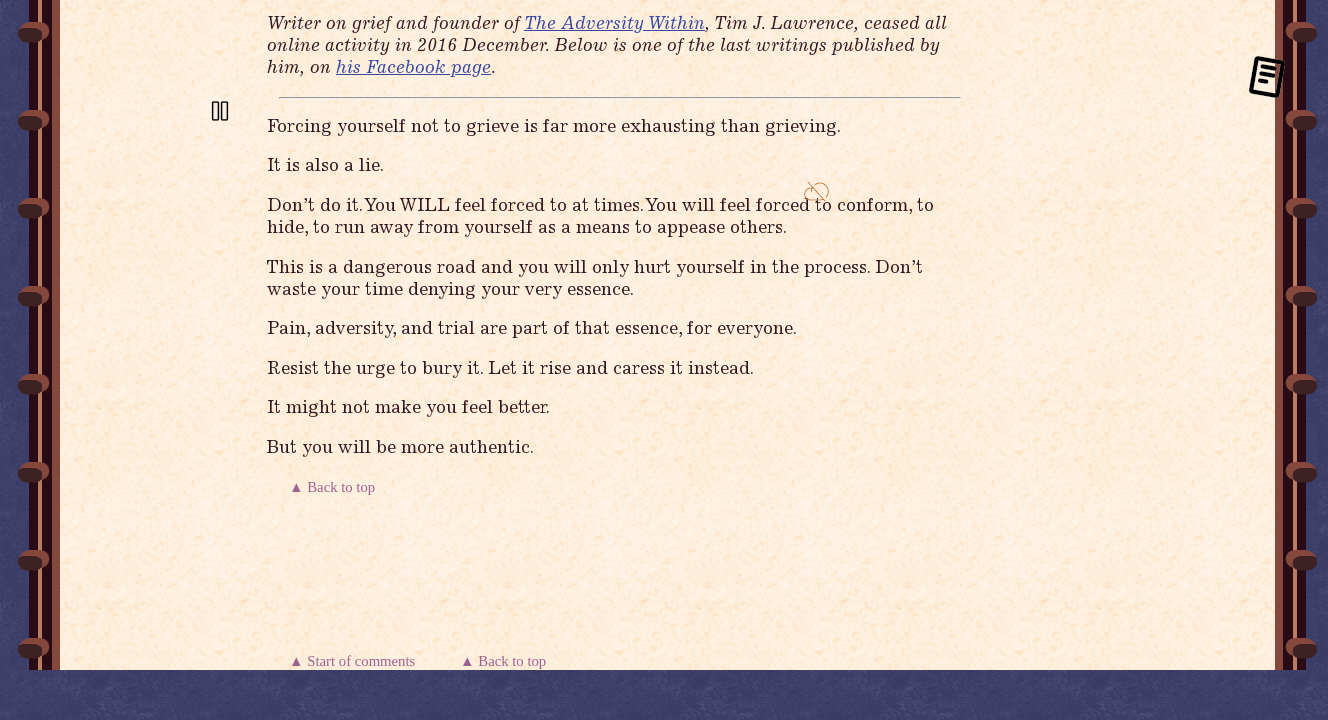  What do you see at coordinates (816, 191) in the screenshot?
I see `cloud storage unavailable or offline` at bounding box center [816, 191].